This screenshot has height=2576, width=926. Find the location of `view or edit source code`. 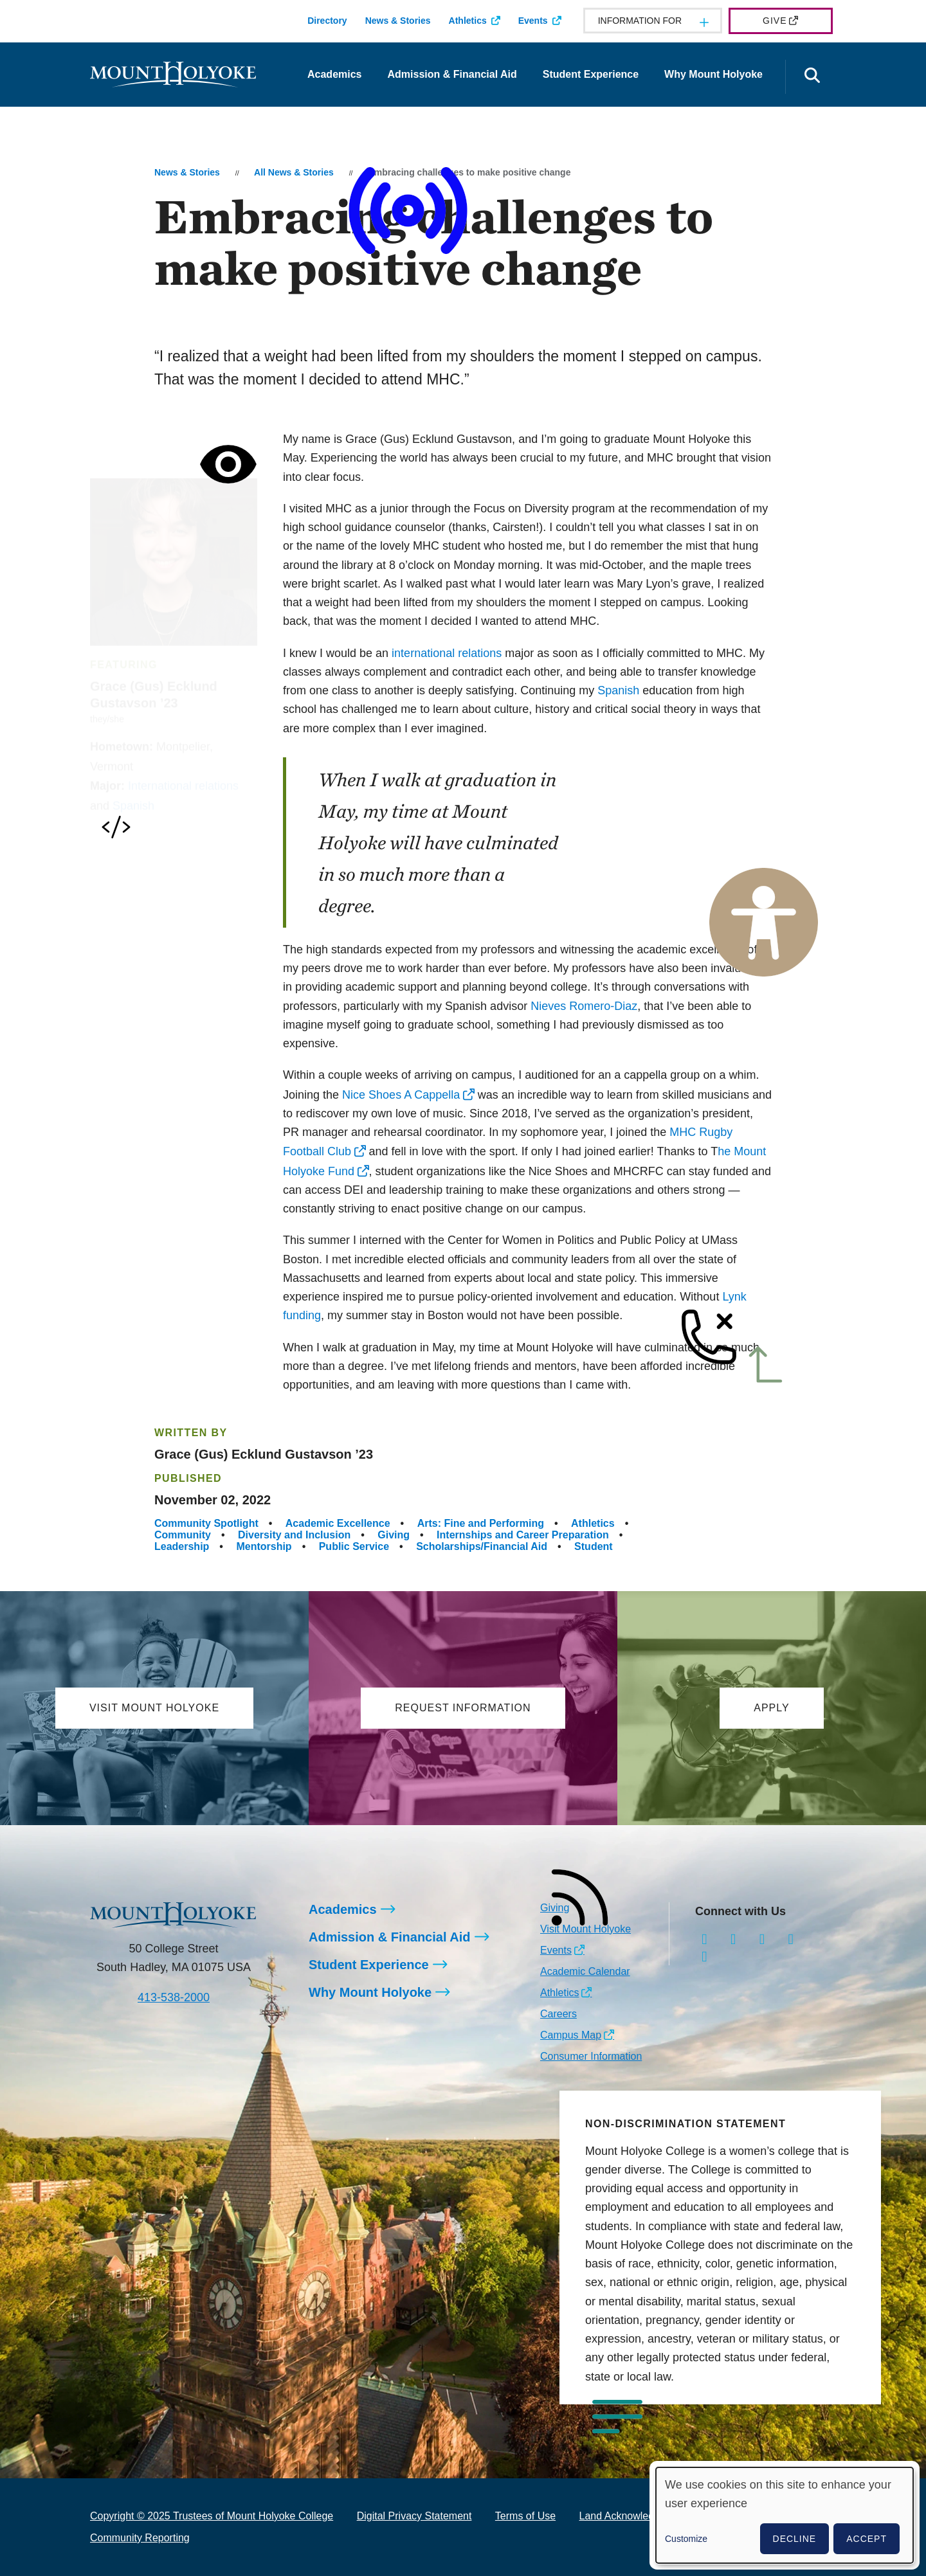

view or edit source code is located at coordinates (116, 827).